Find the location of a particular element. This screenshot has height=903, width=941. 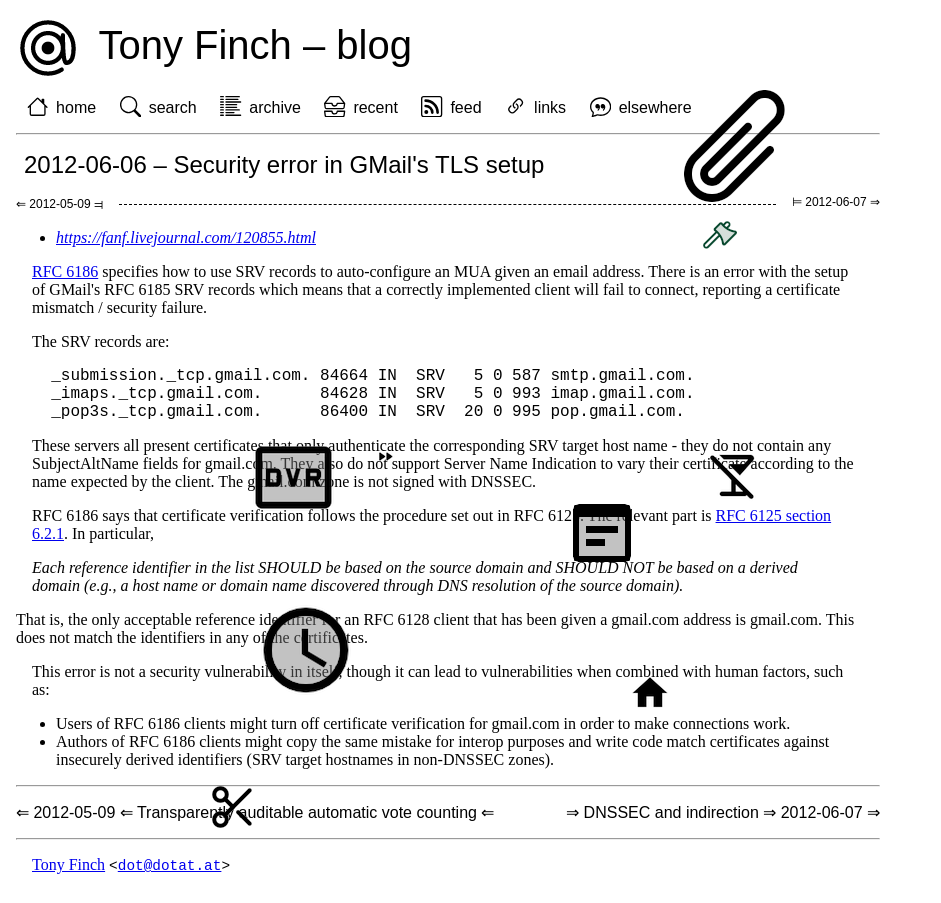

cut selected content is located at coordinates (233, 807).